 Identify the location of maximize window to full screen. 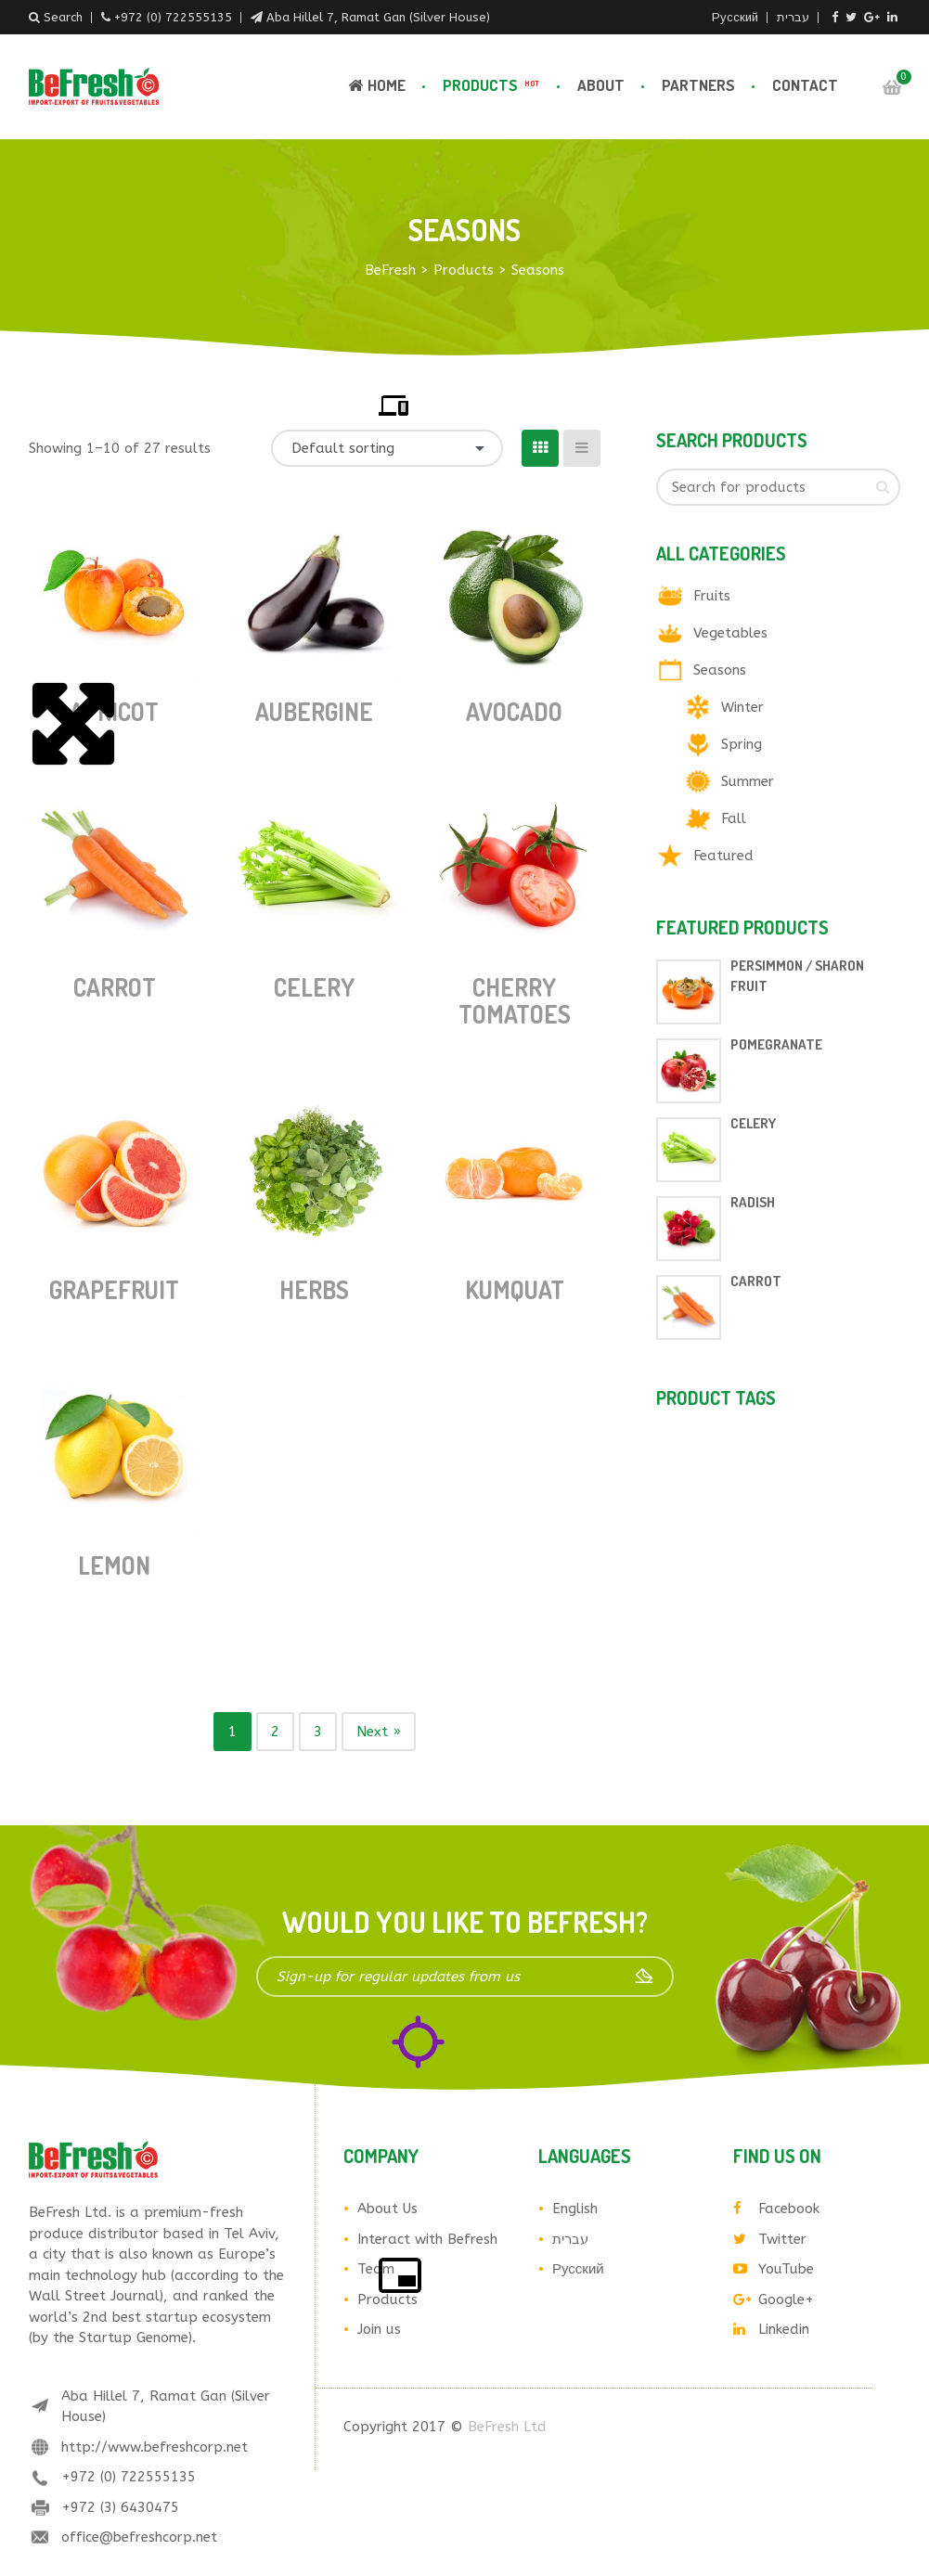
(73, 724).